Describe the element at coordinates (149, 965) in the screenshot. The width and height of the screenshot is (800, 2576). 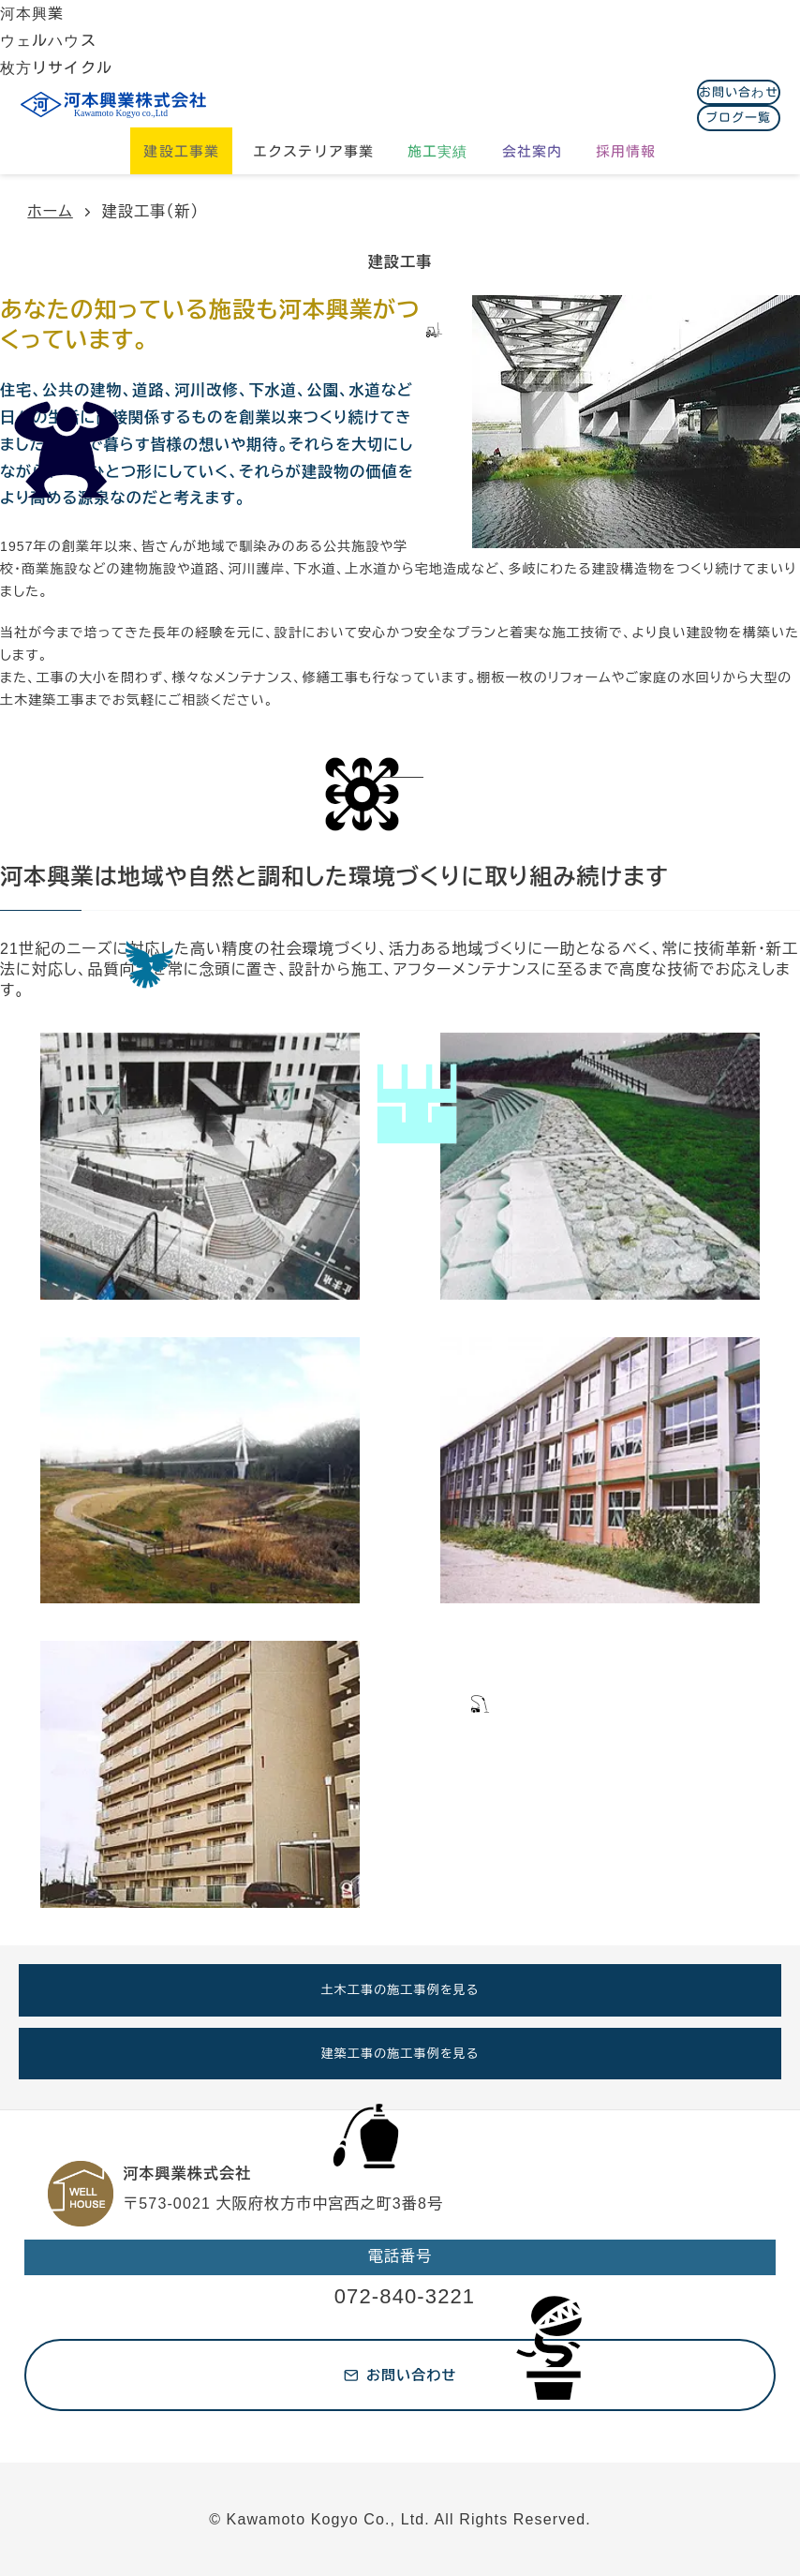
I see `indicates peace or harmony state` at that location.